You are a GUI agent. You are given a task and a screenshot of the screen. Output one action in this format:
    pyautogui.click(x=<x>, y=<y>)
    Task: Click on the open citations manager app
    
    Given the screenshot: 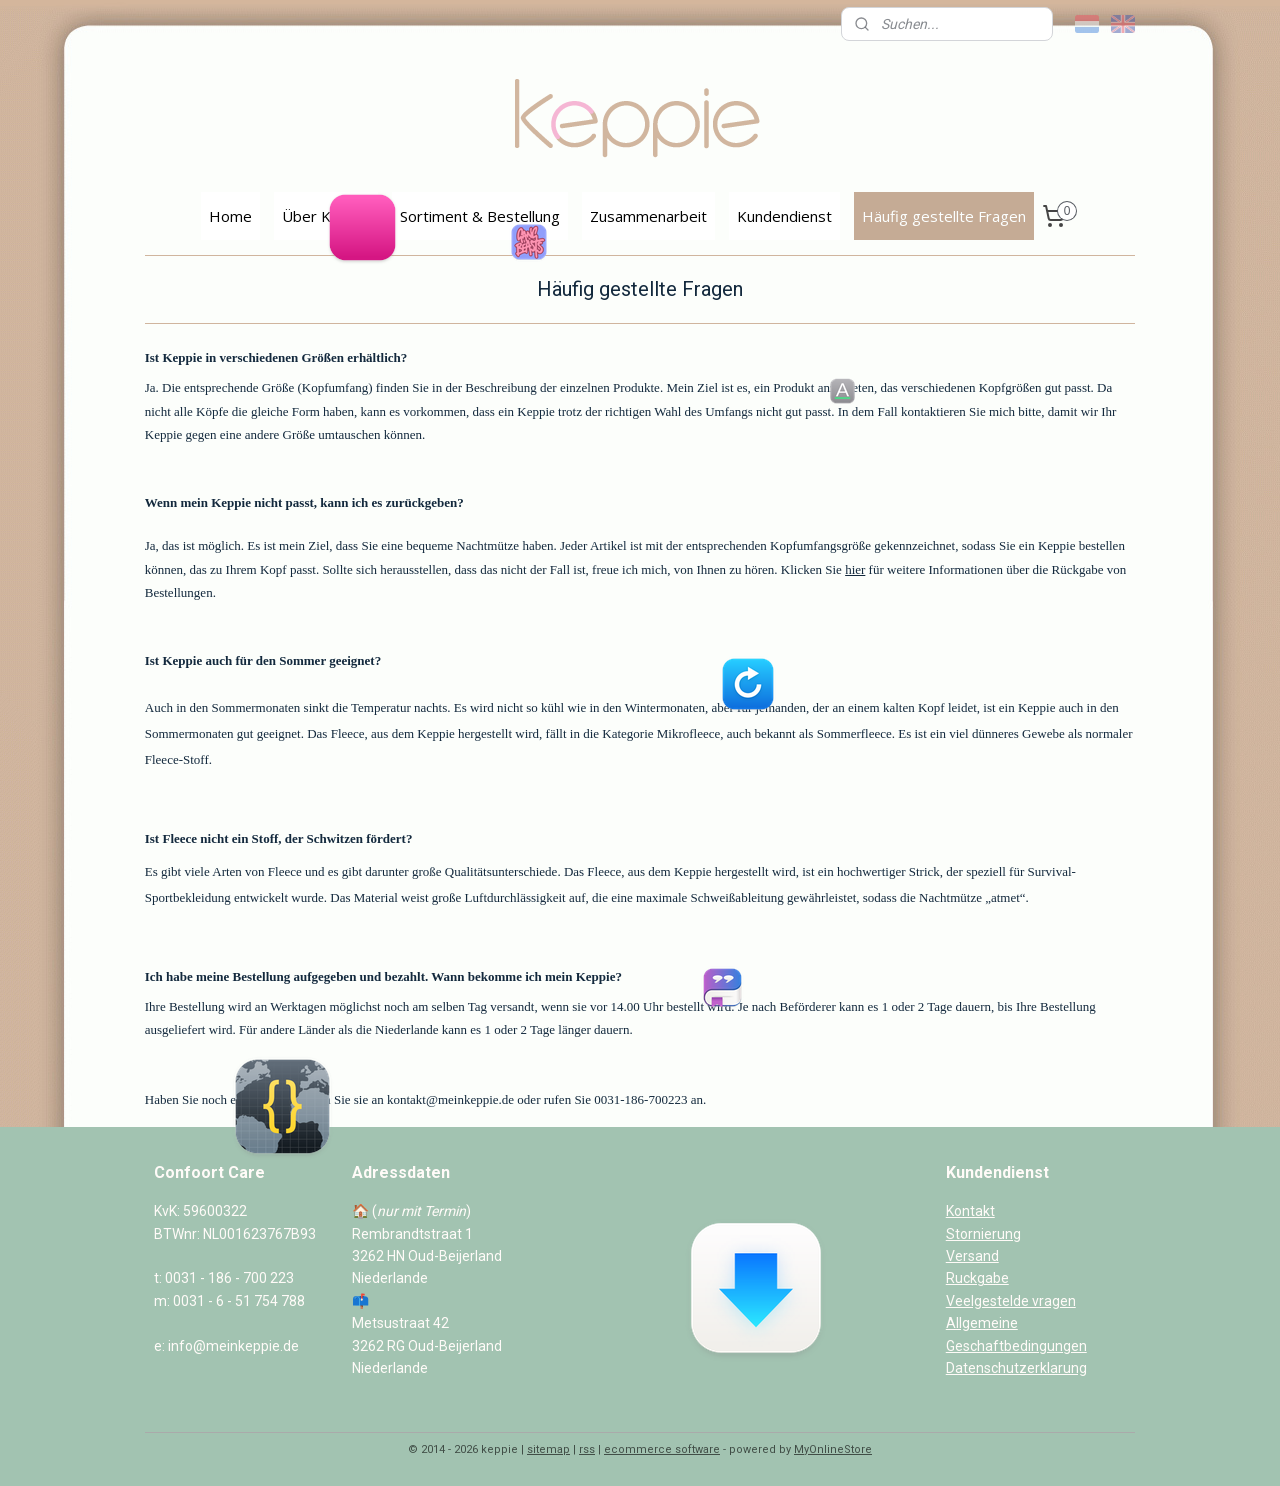 What is the action you would take?
    pyautogui.click(x=722, y=987)
    